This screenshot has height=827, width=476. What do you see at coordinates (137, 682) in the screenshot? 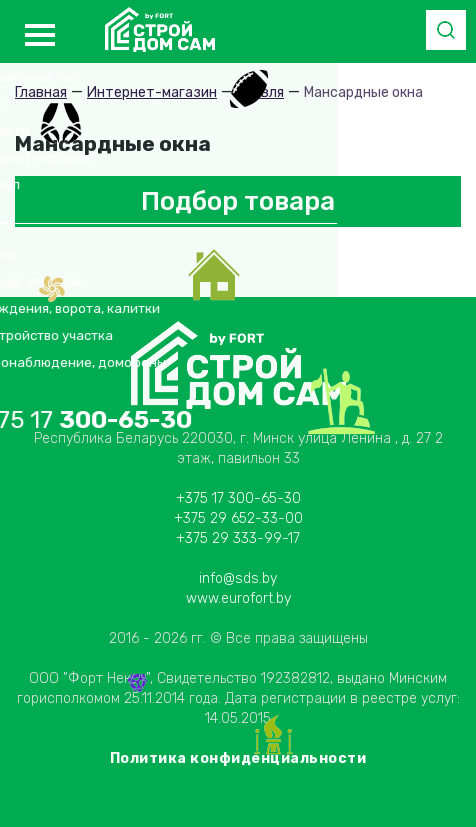
I see `indicates a multi-attack or combo ability in a game` at bounding box center [137, 682].